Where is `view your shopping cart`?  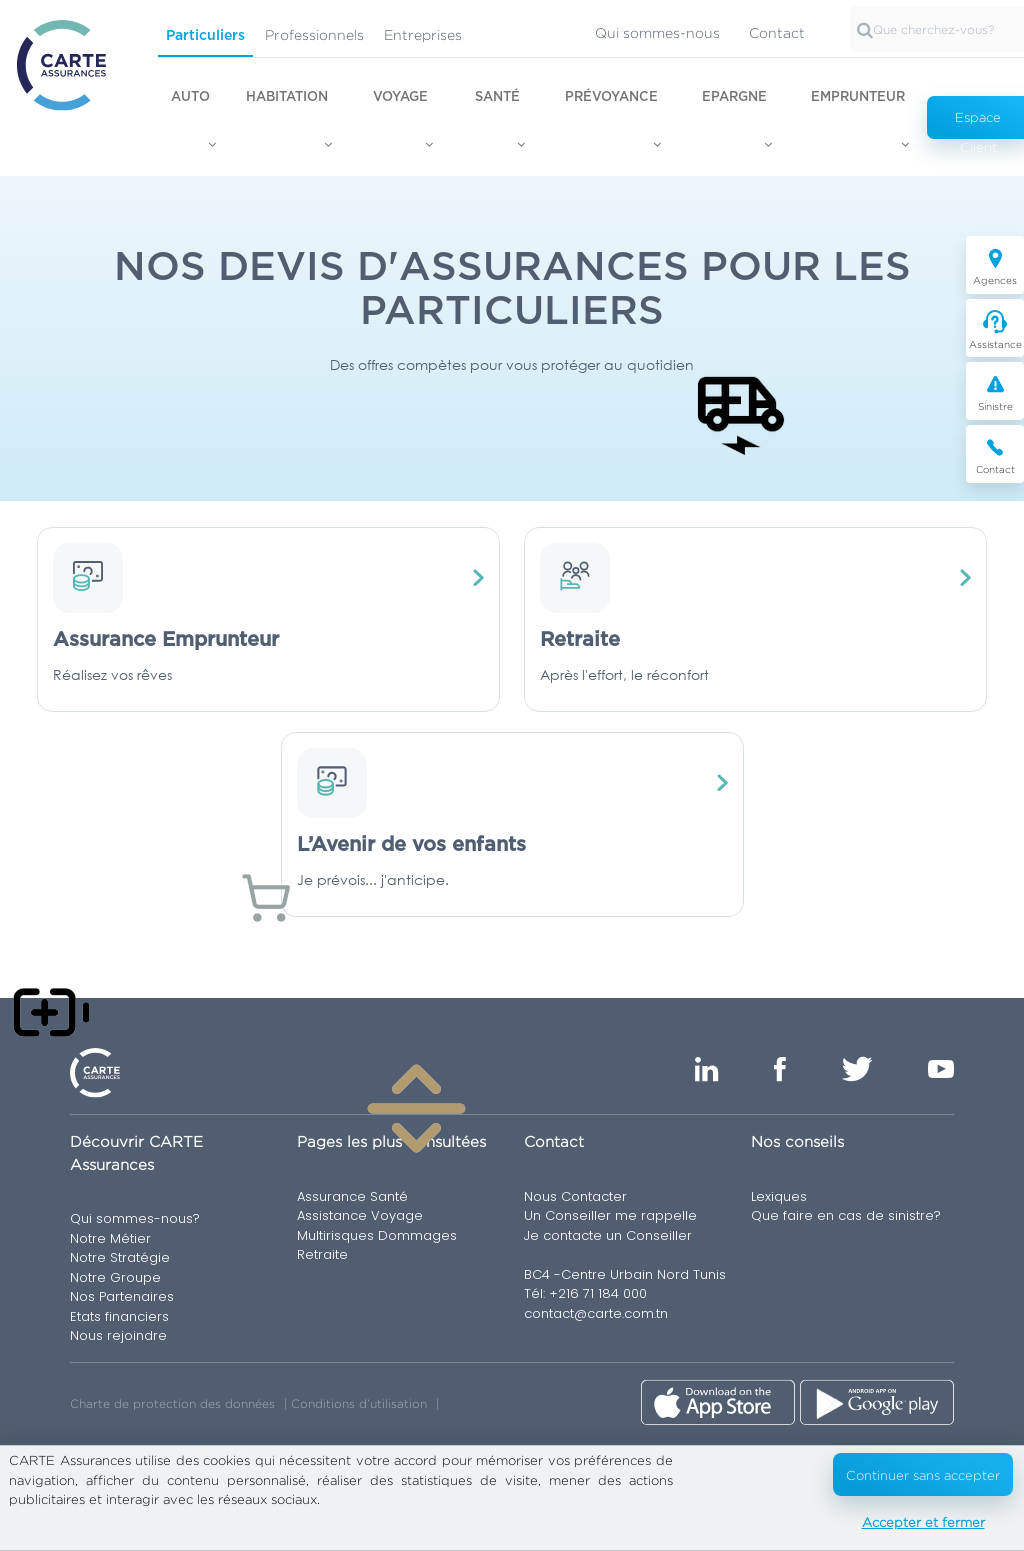 view your shopping cart is located at coordinates (266, 898).